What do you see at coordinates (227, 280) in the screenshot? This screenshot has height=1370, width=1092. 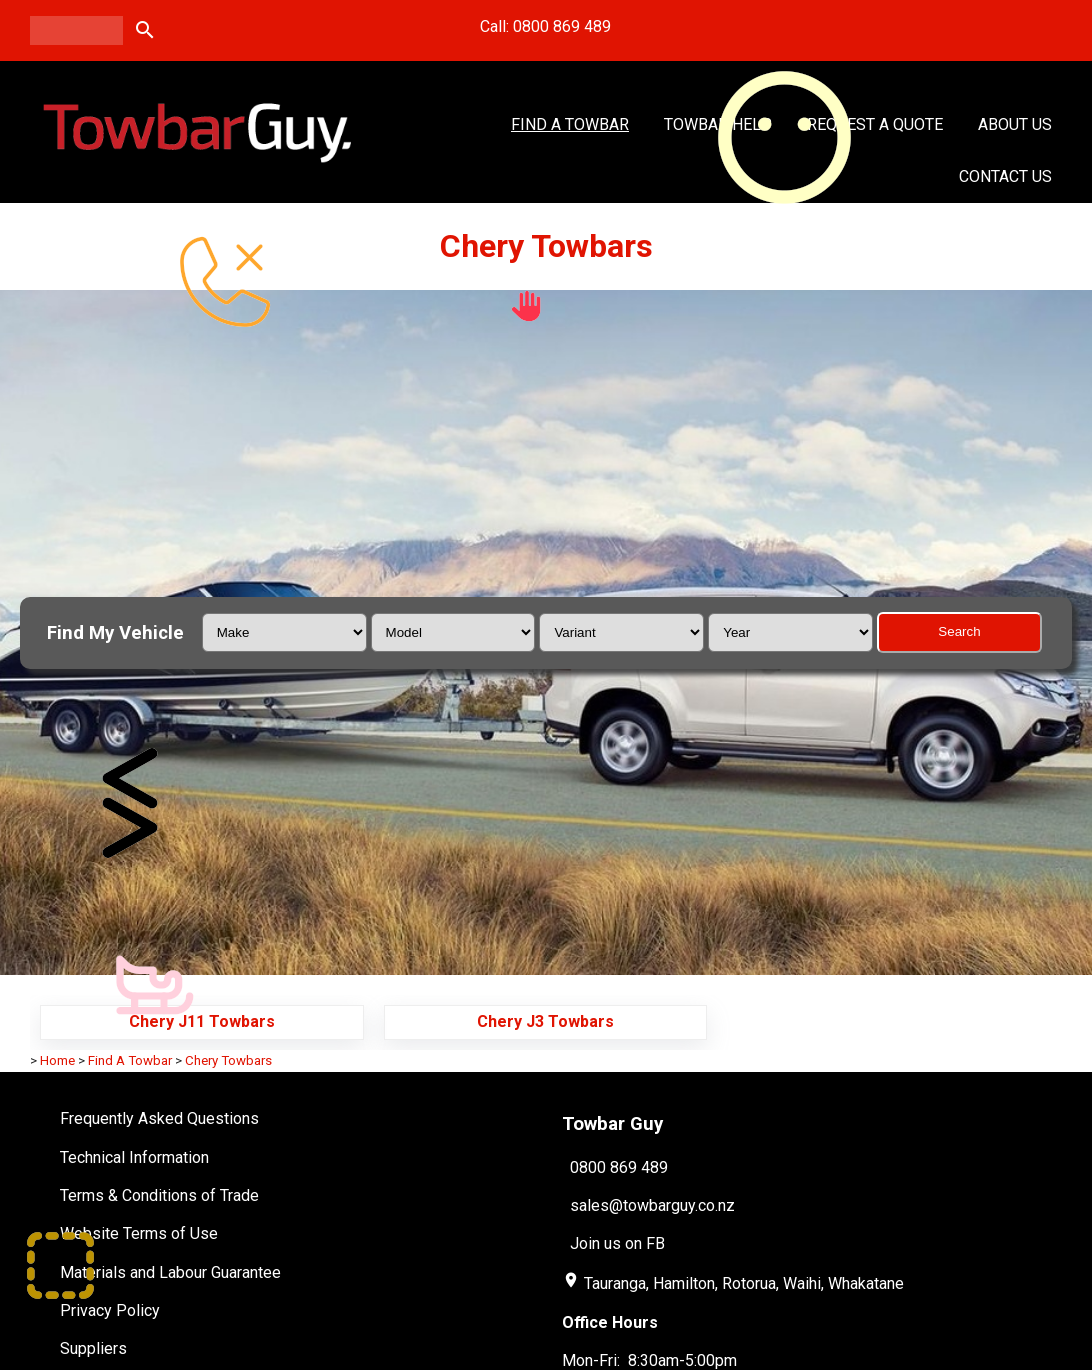 I see `end or decline a phone call` at bounding box center [227, 280].